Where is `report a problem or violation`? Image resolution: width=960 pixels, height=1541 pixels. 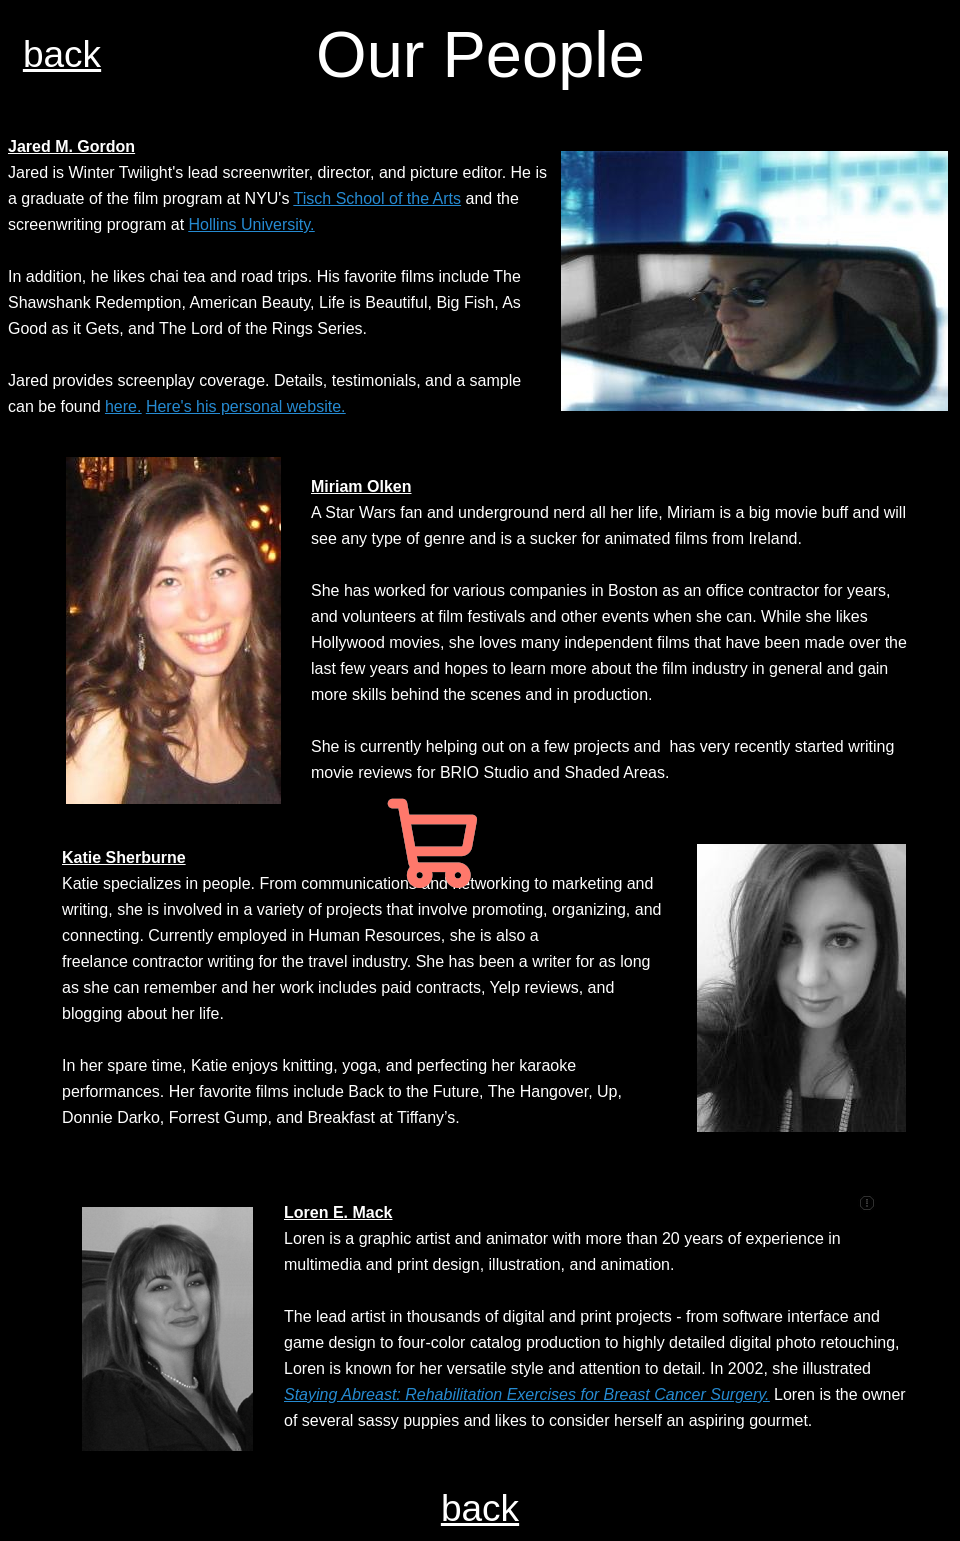
report a problem or violation is located at coordinates (867, 1203).